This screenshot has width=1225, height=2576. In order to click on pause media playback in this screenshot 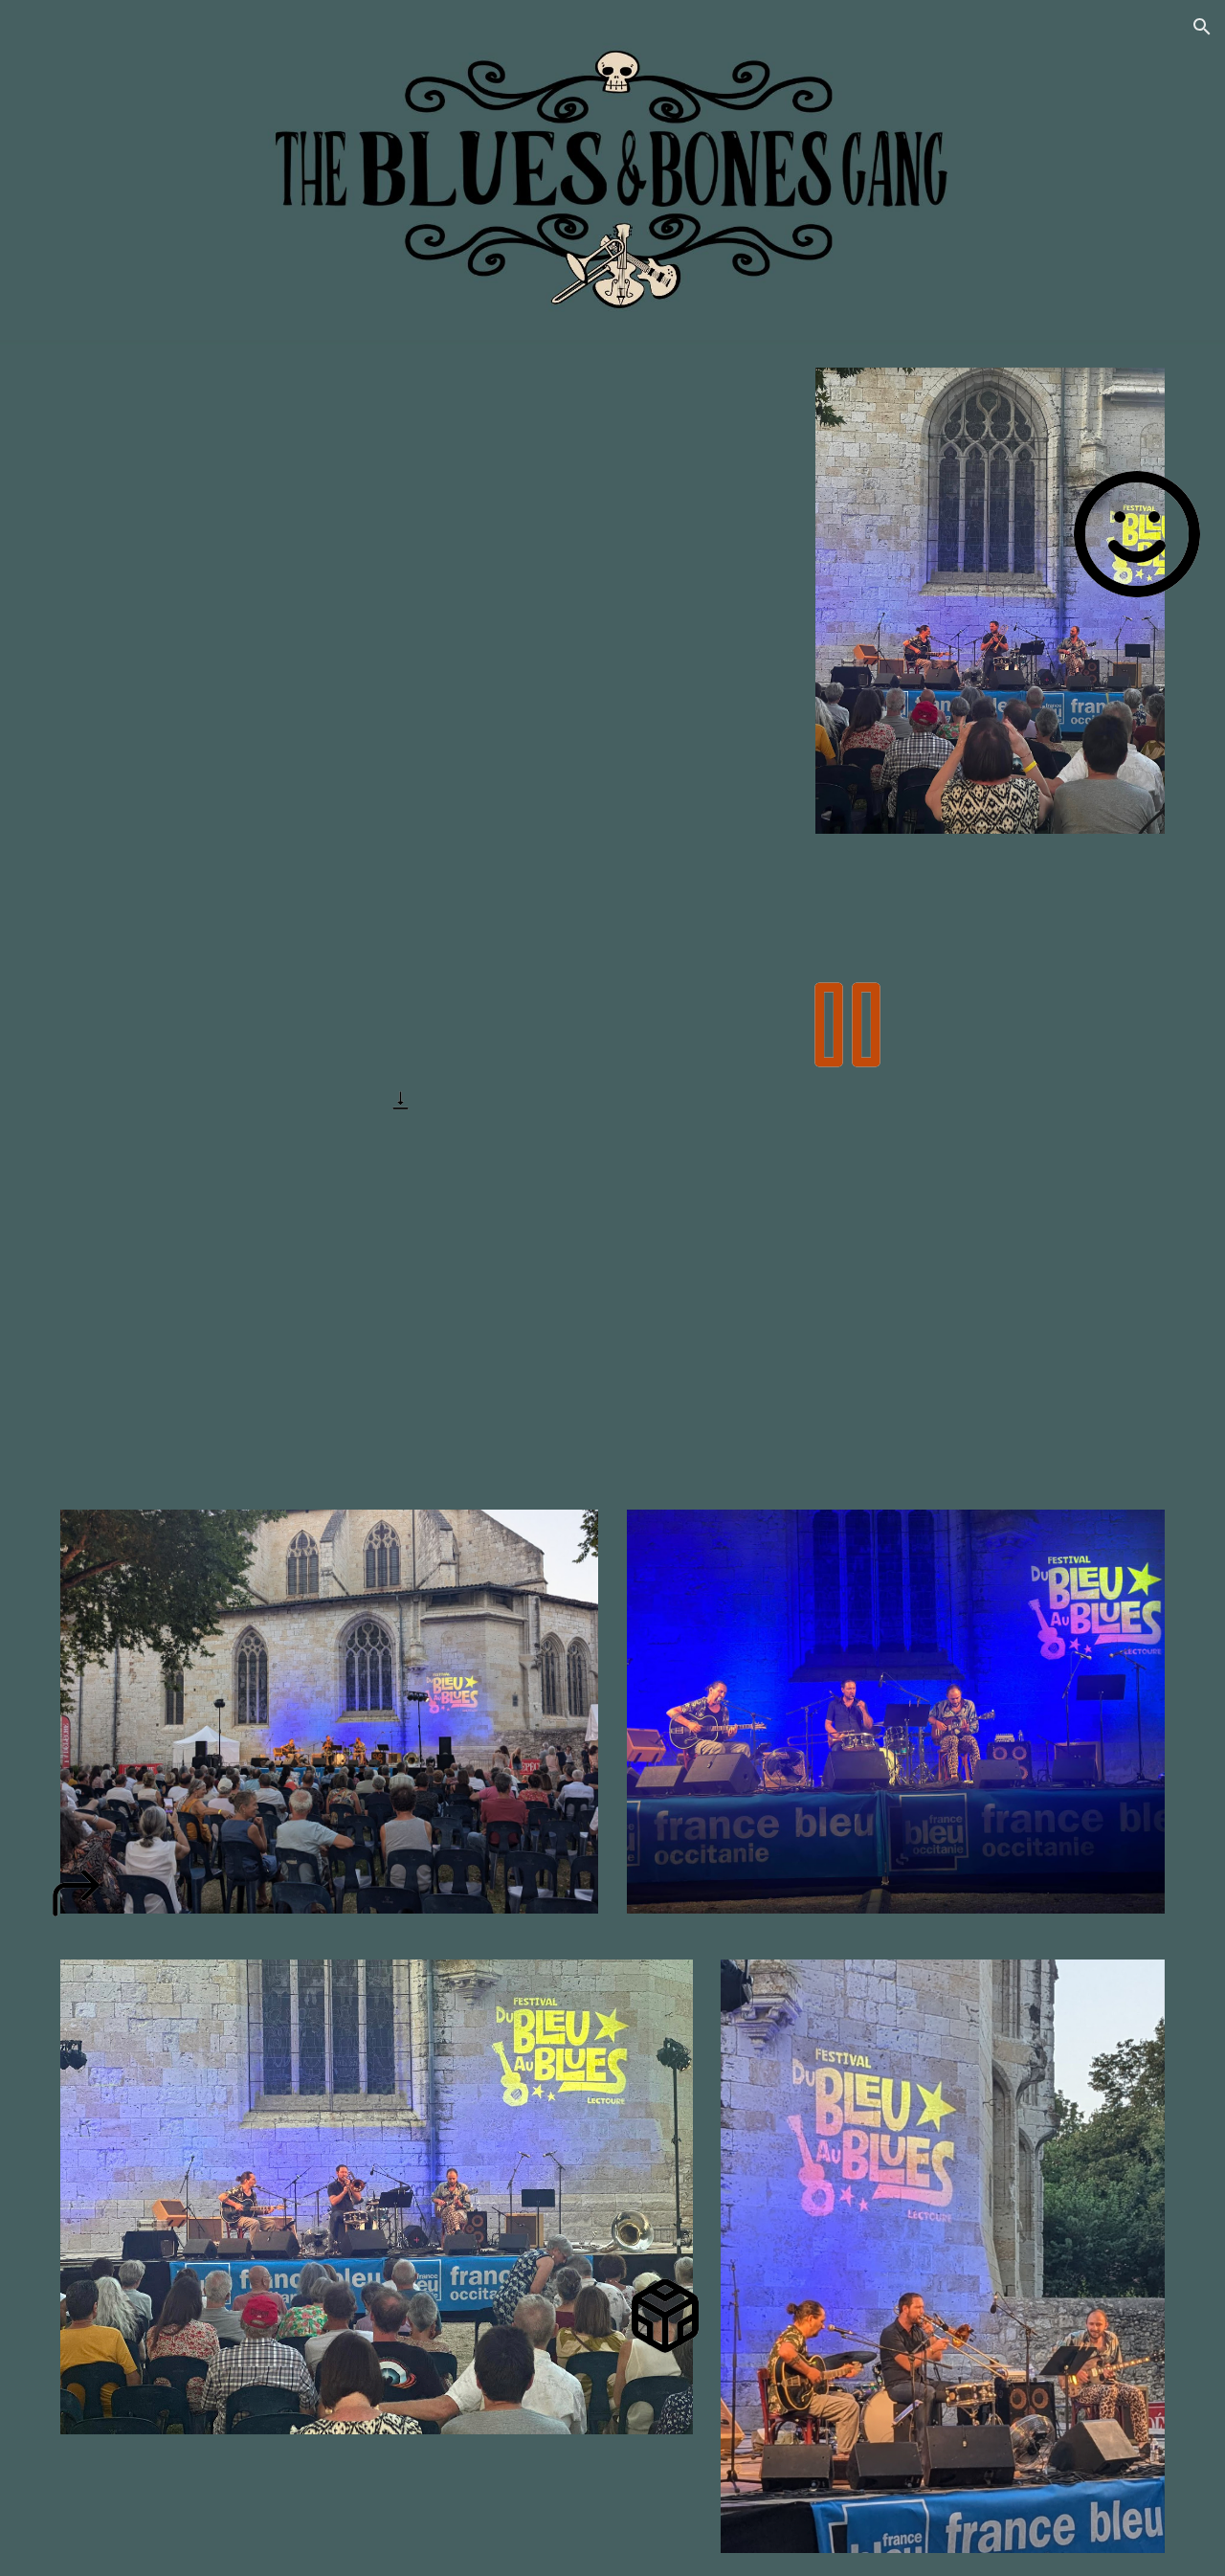, I will do `click(847, 1024)`.